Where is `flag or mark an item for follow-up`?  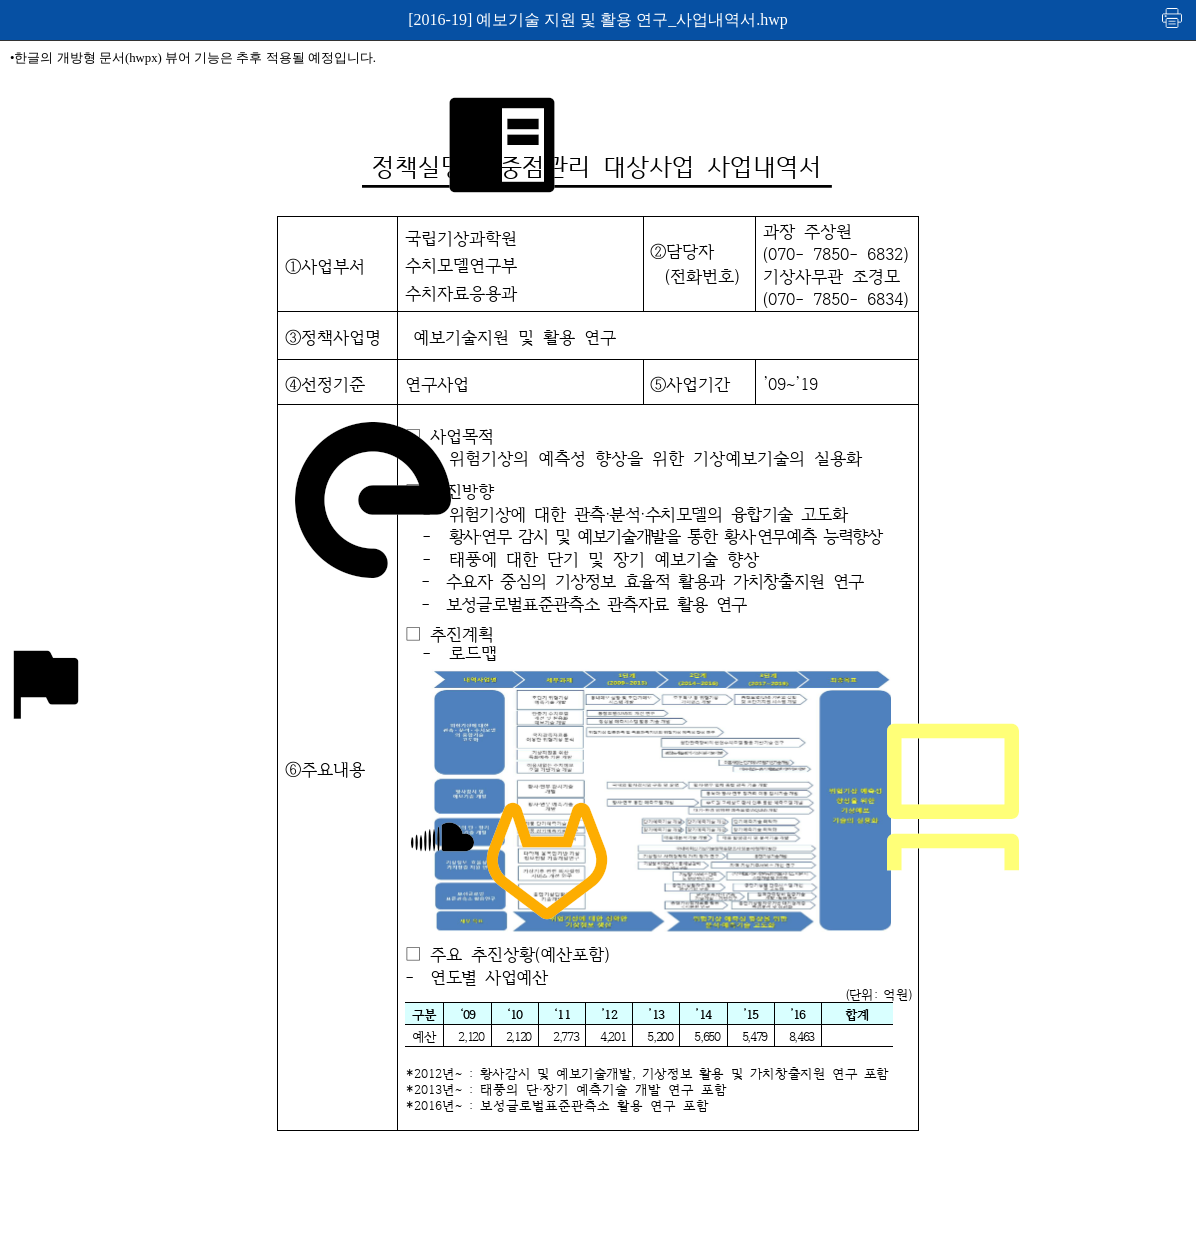 flag or mark an item for follow-up is located at coordinates (46, 683).